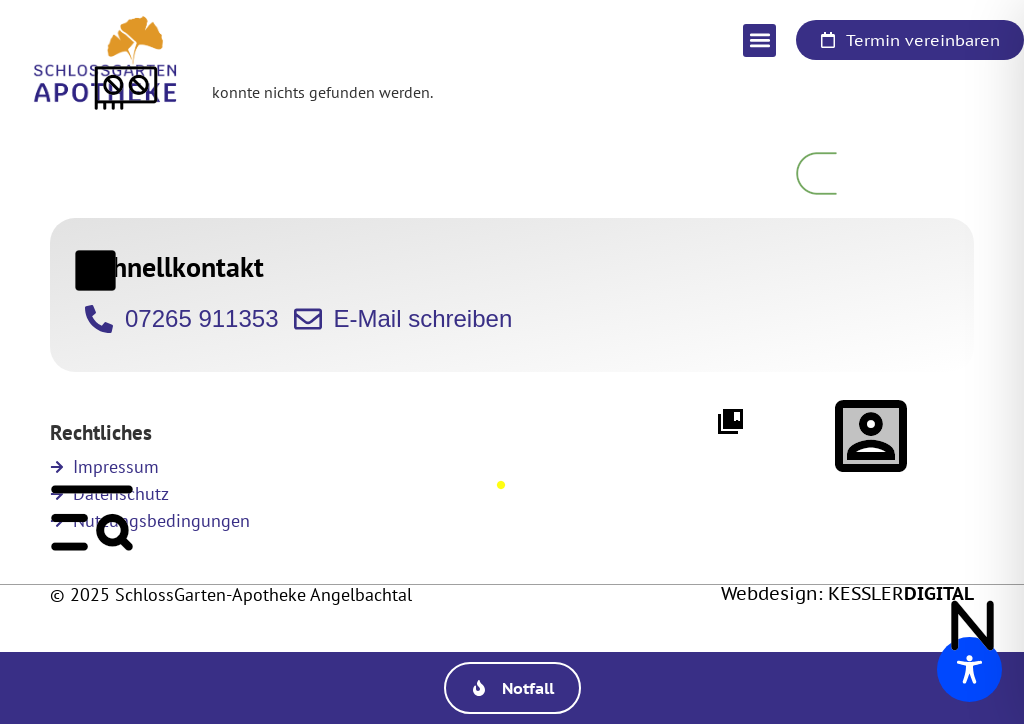 The image size is (1024, 724). Describe the element at coordinates (871, 436) in the screenshot. I see `access your account or profile settings` at that location.